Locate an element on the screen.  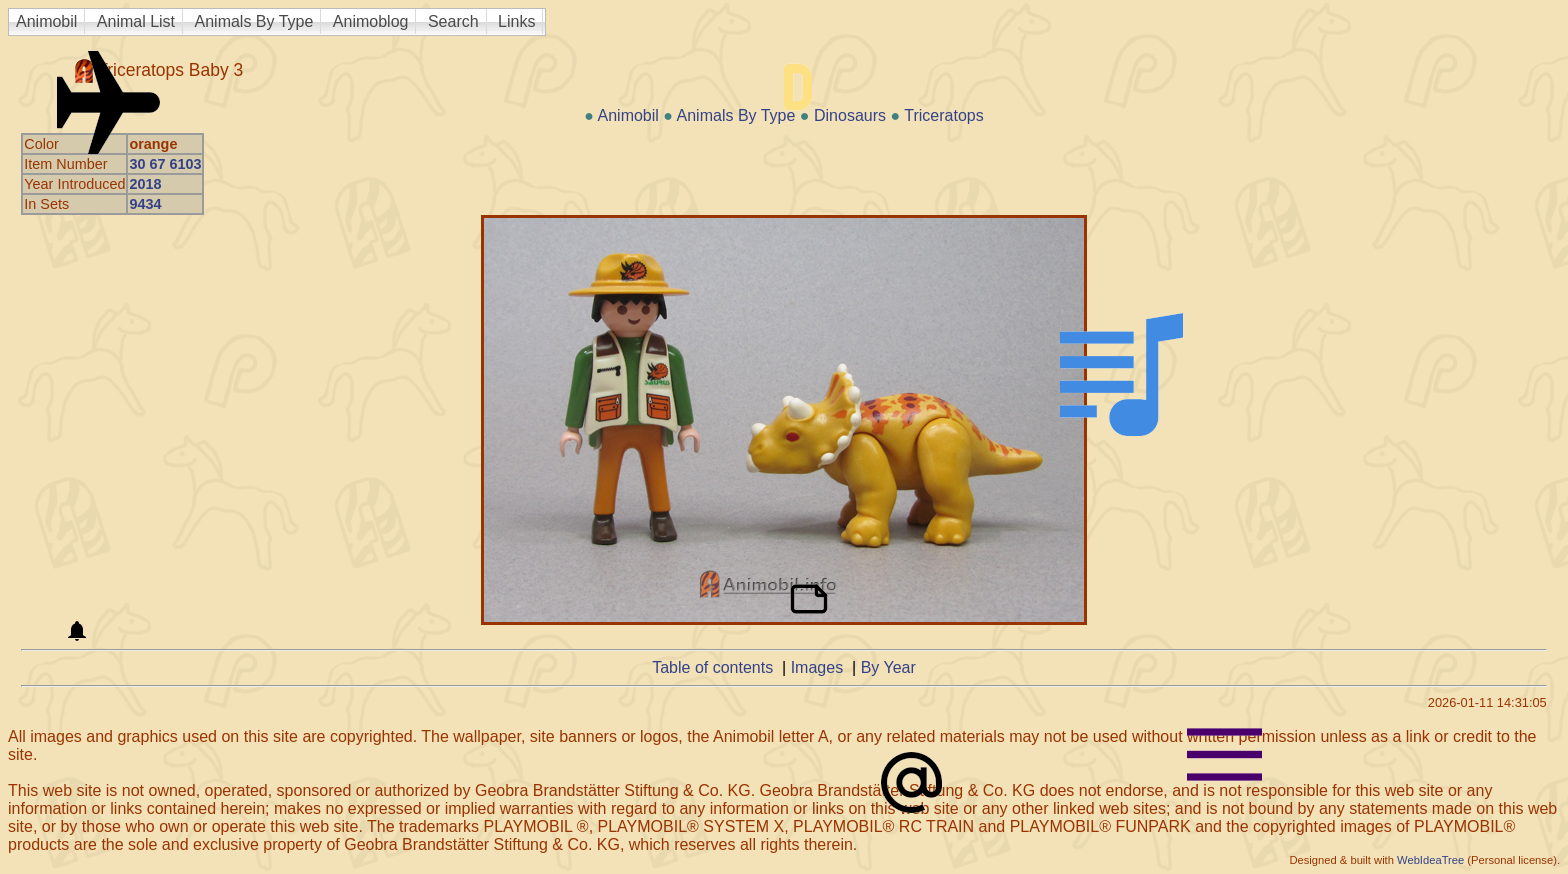
open navigation menu is located at coordinates (1224, 754).